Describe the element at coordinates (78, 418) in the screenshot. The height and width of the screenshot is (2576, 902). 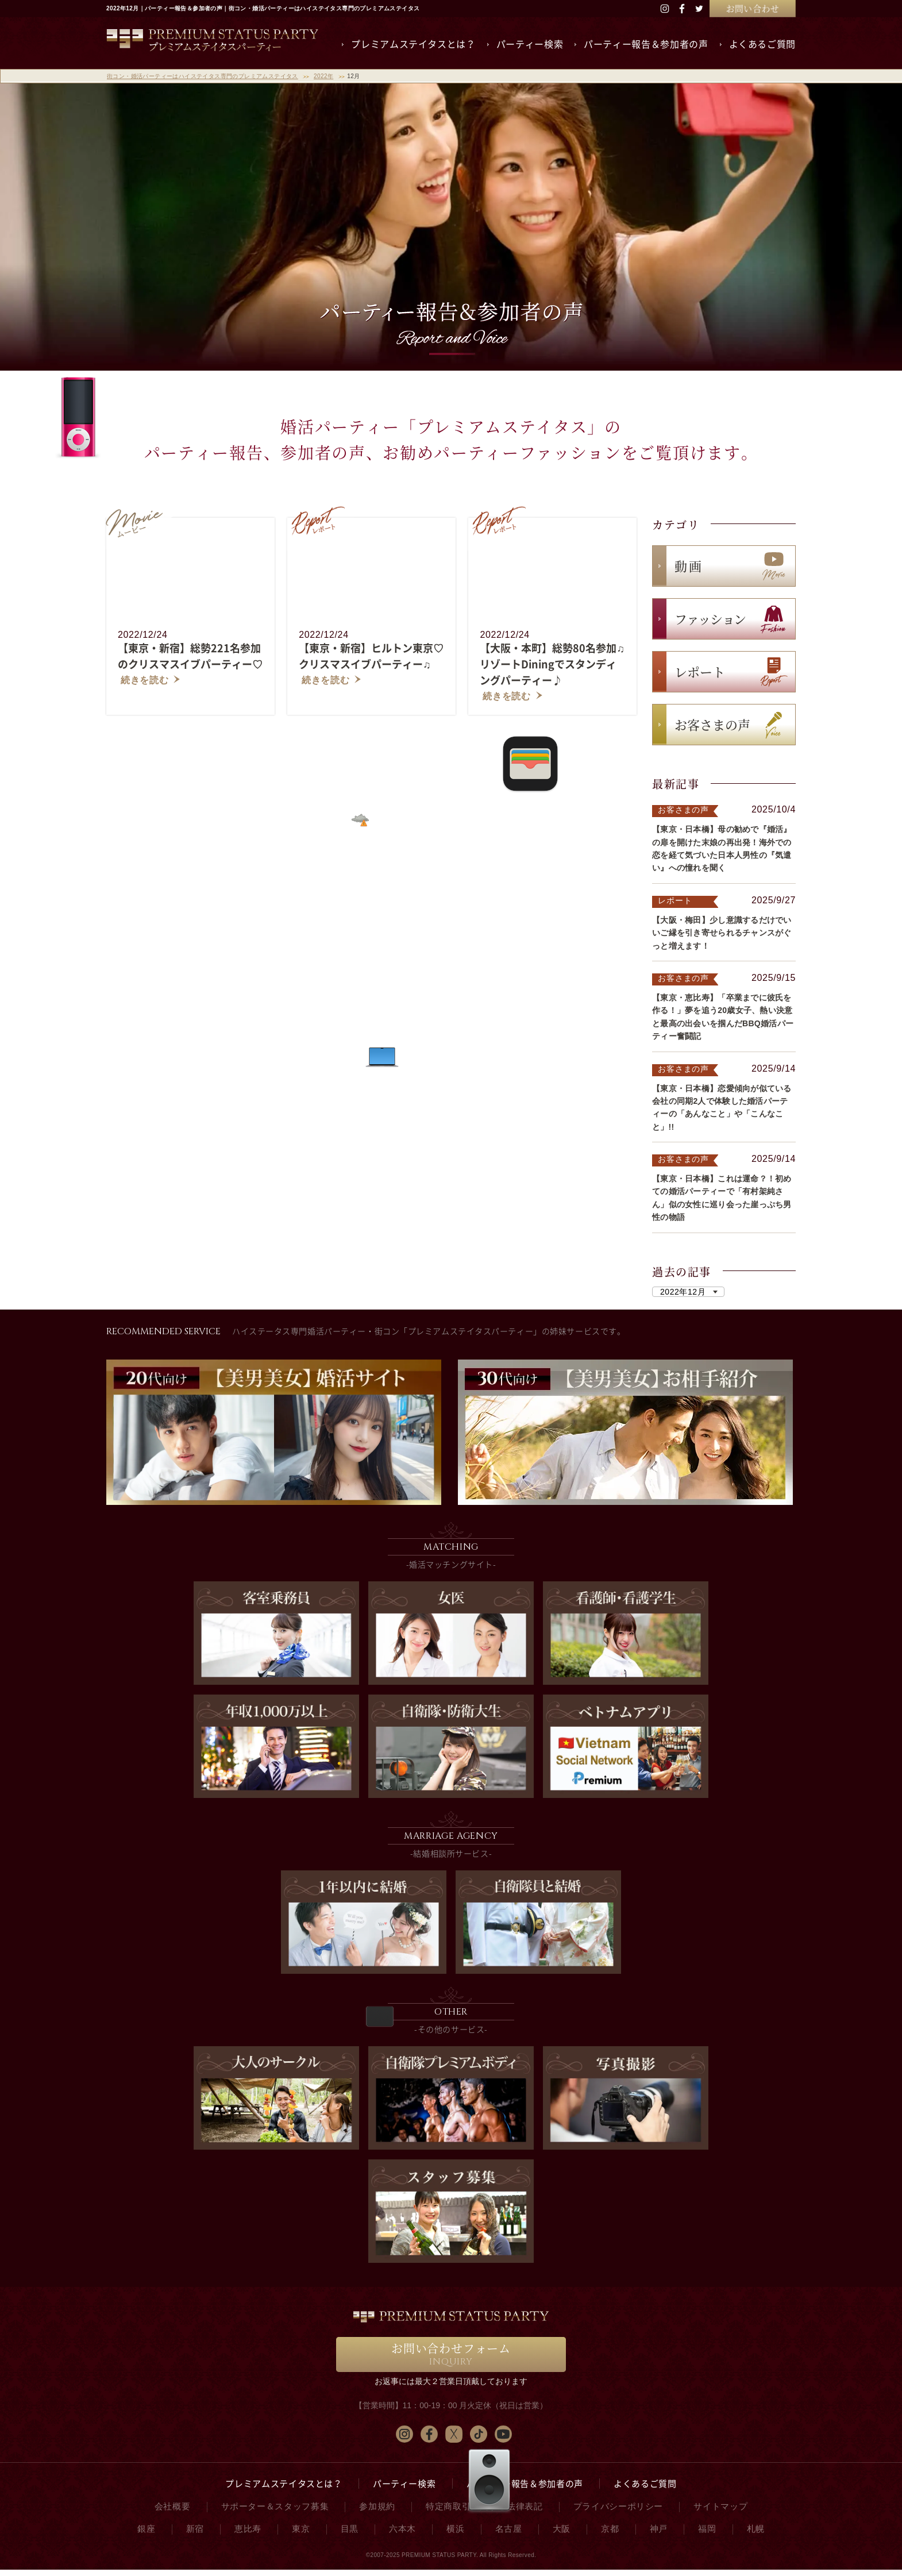
I see `connect or sync a pink iPod nano device` at that location.